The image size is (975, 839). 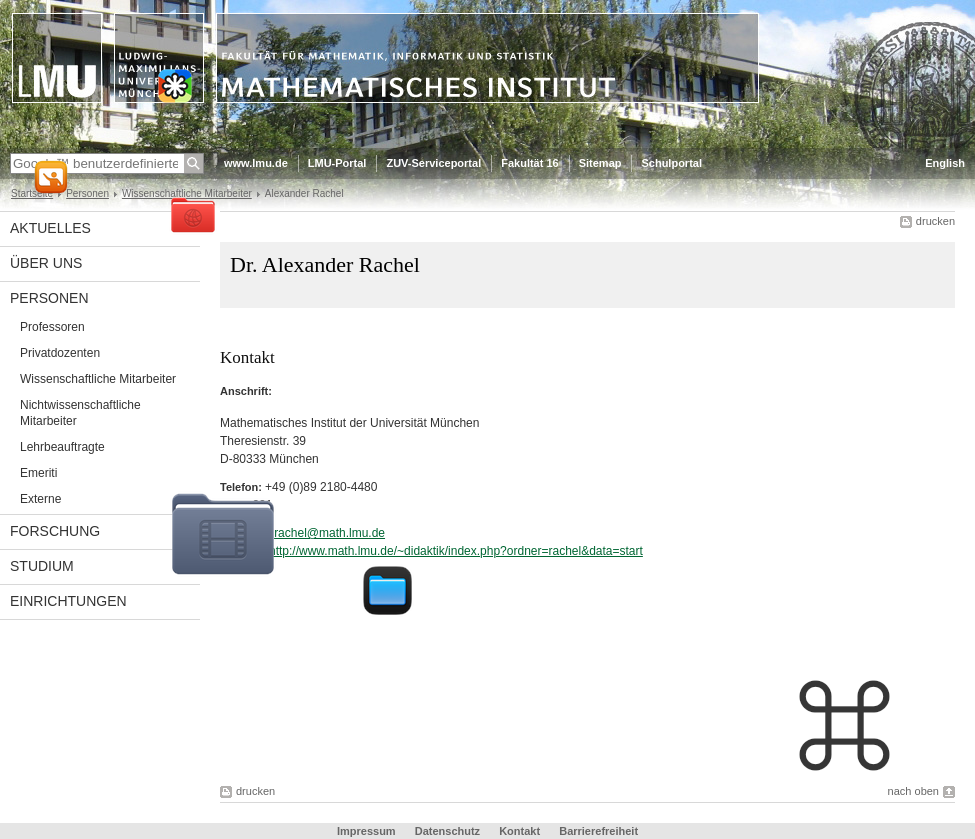 I want to click on open your videos folder, so click(x=223, y=534).